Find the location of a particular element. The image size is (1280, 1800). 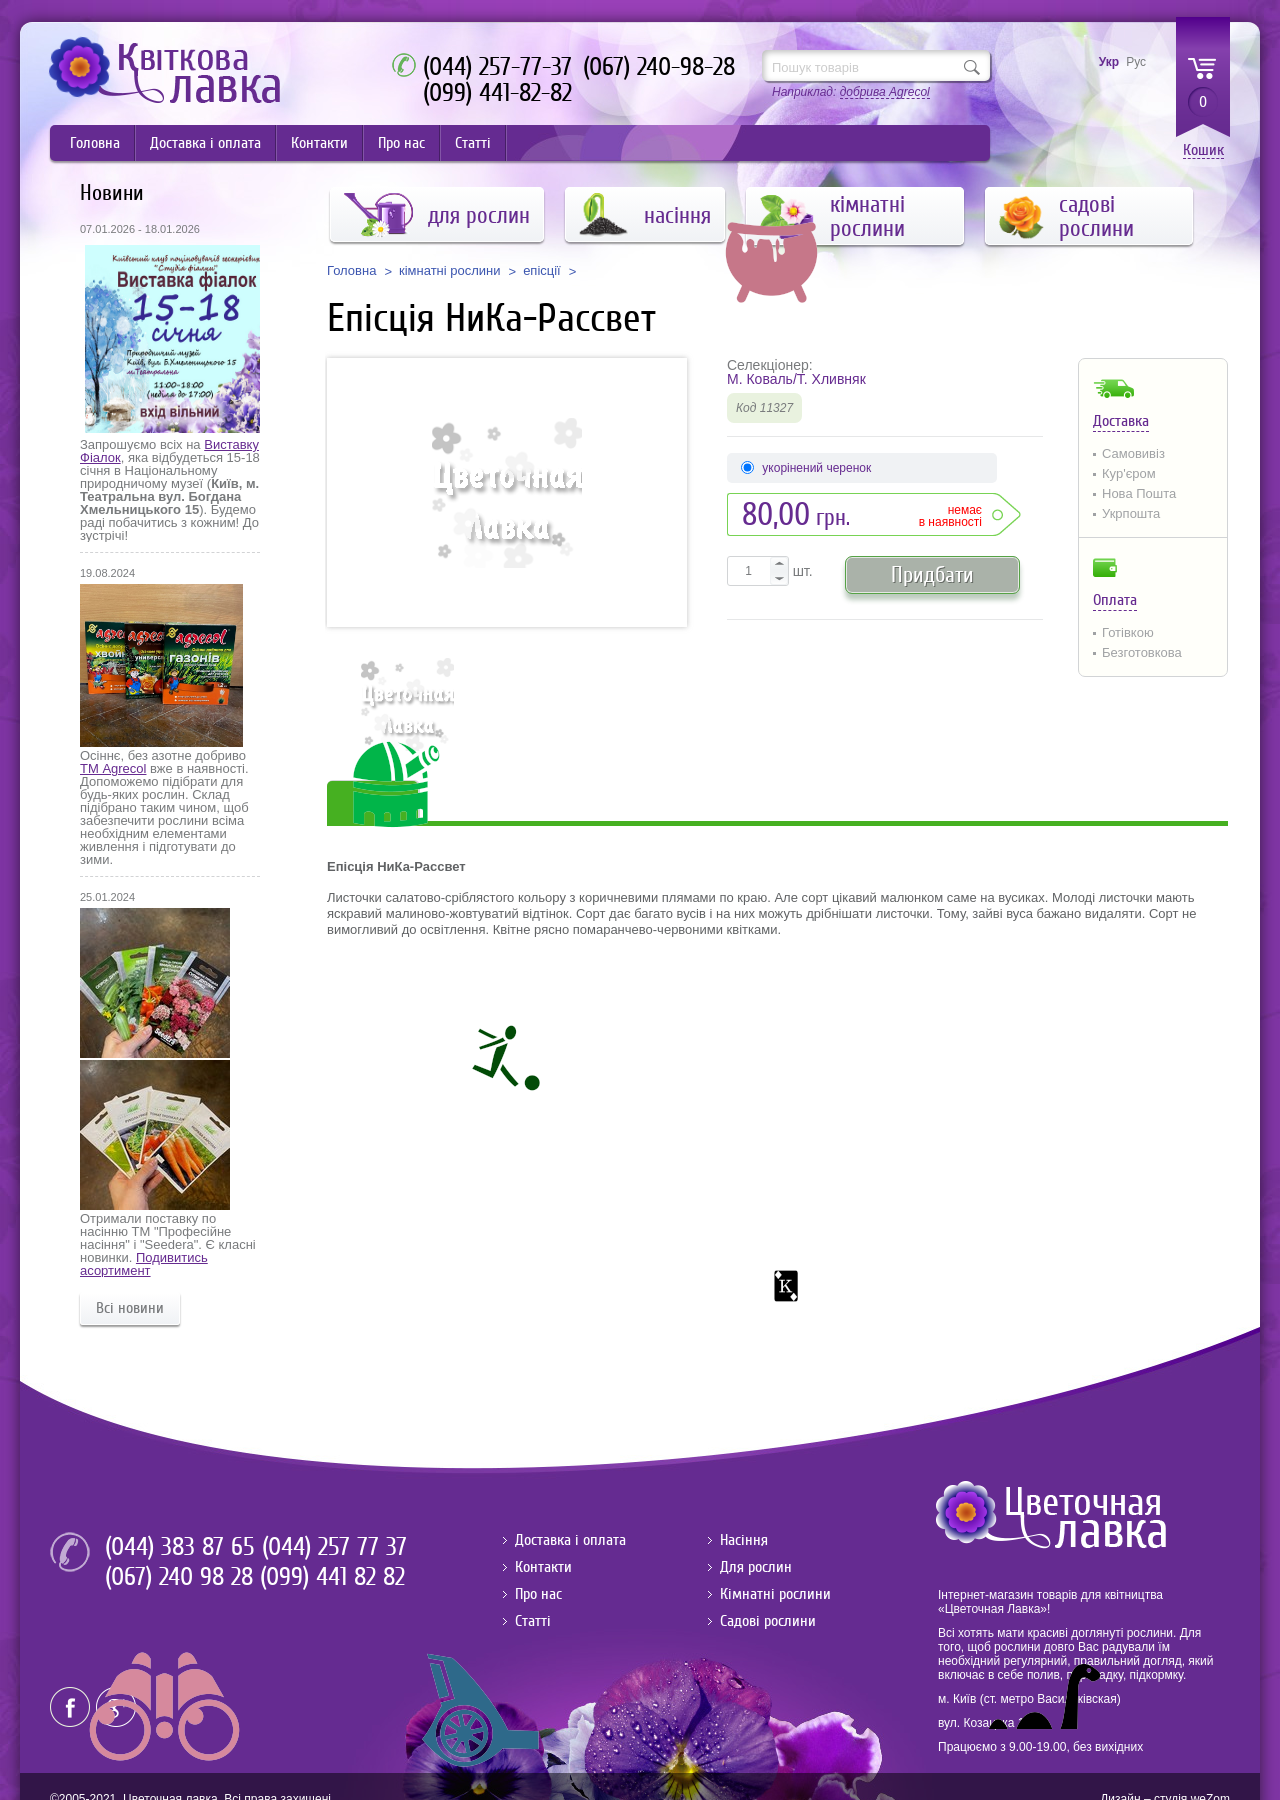

access sea creatures or aquatic animals category is located at coordinates (1044, 1696).